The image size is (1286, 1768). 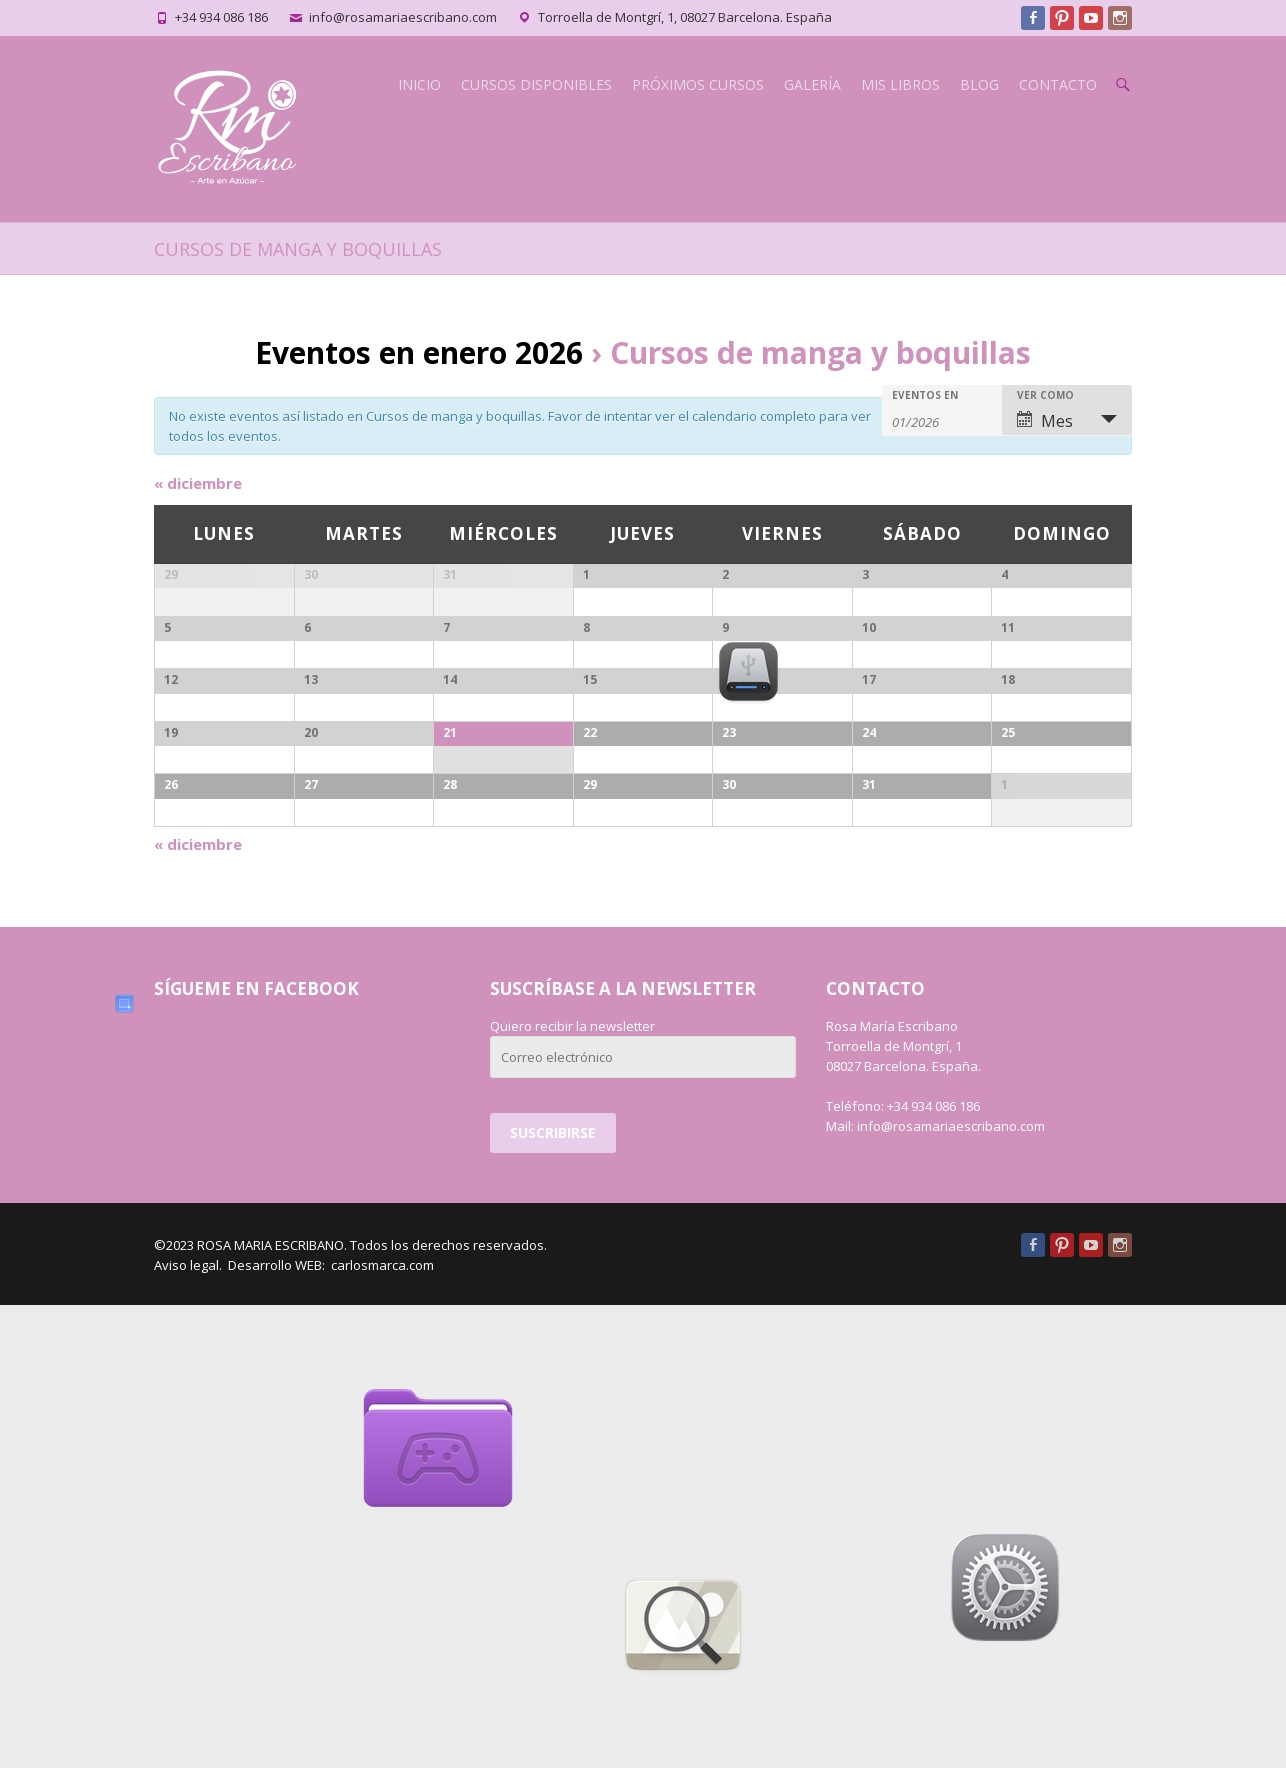 What do you see at coordinates (1005, 1587) in the screenshot?
I see `open system settings` at bounding box center [1005, 1587].